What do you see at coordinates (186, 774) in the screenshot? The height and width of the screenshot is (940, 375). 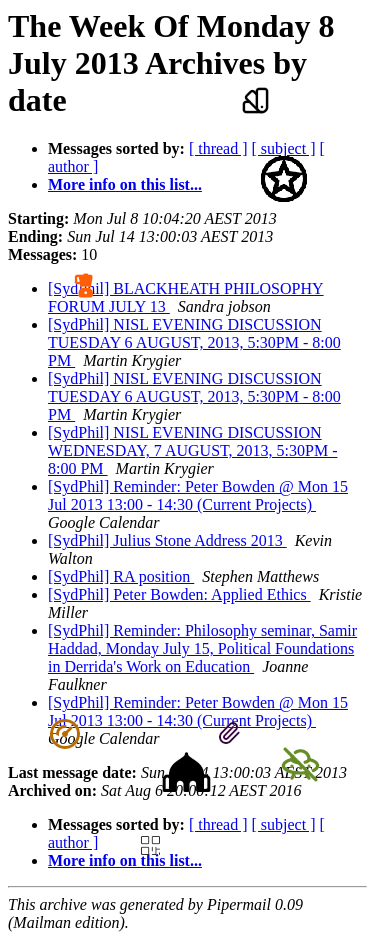 I see `find nearby mosques` at bounding box center [186, 774].